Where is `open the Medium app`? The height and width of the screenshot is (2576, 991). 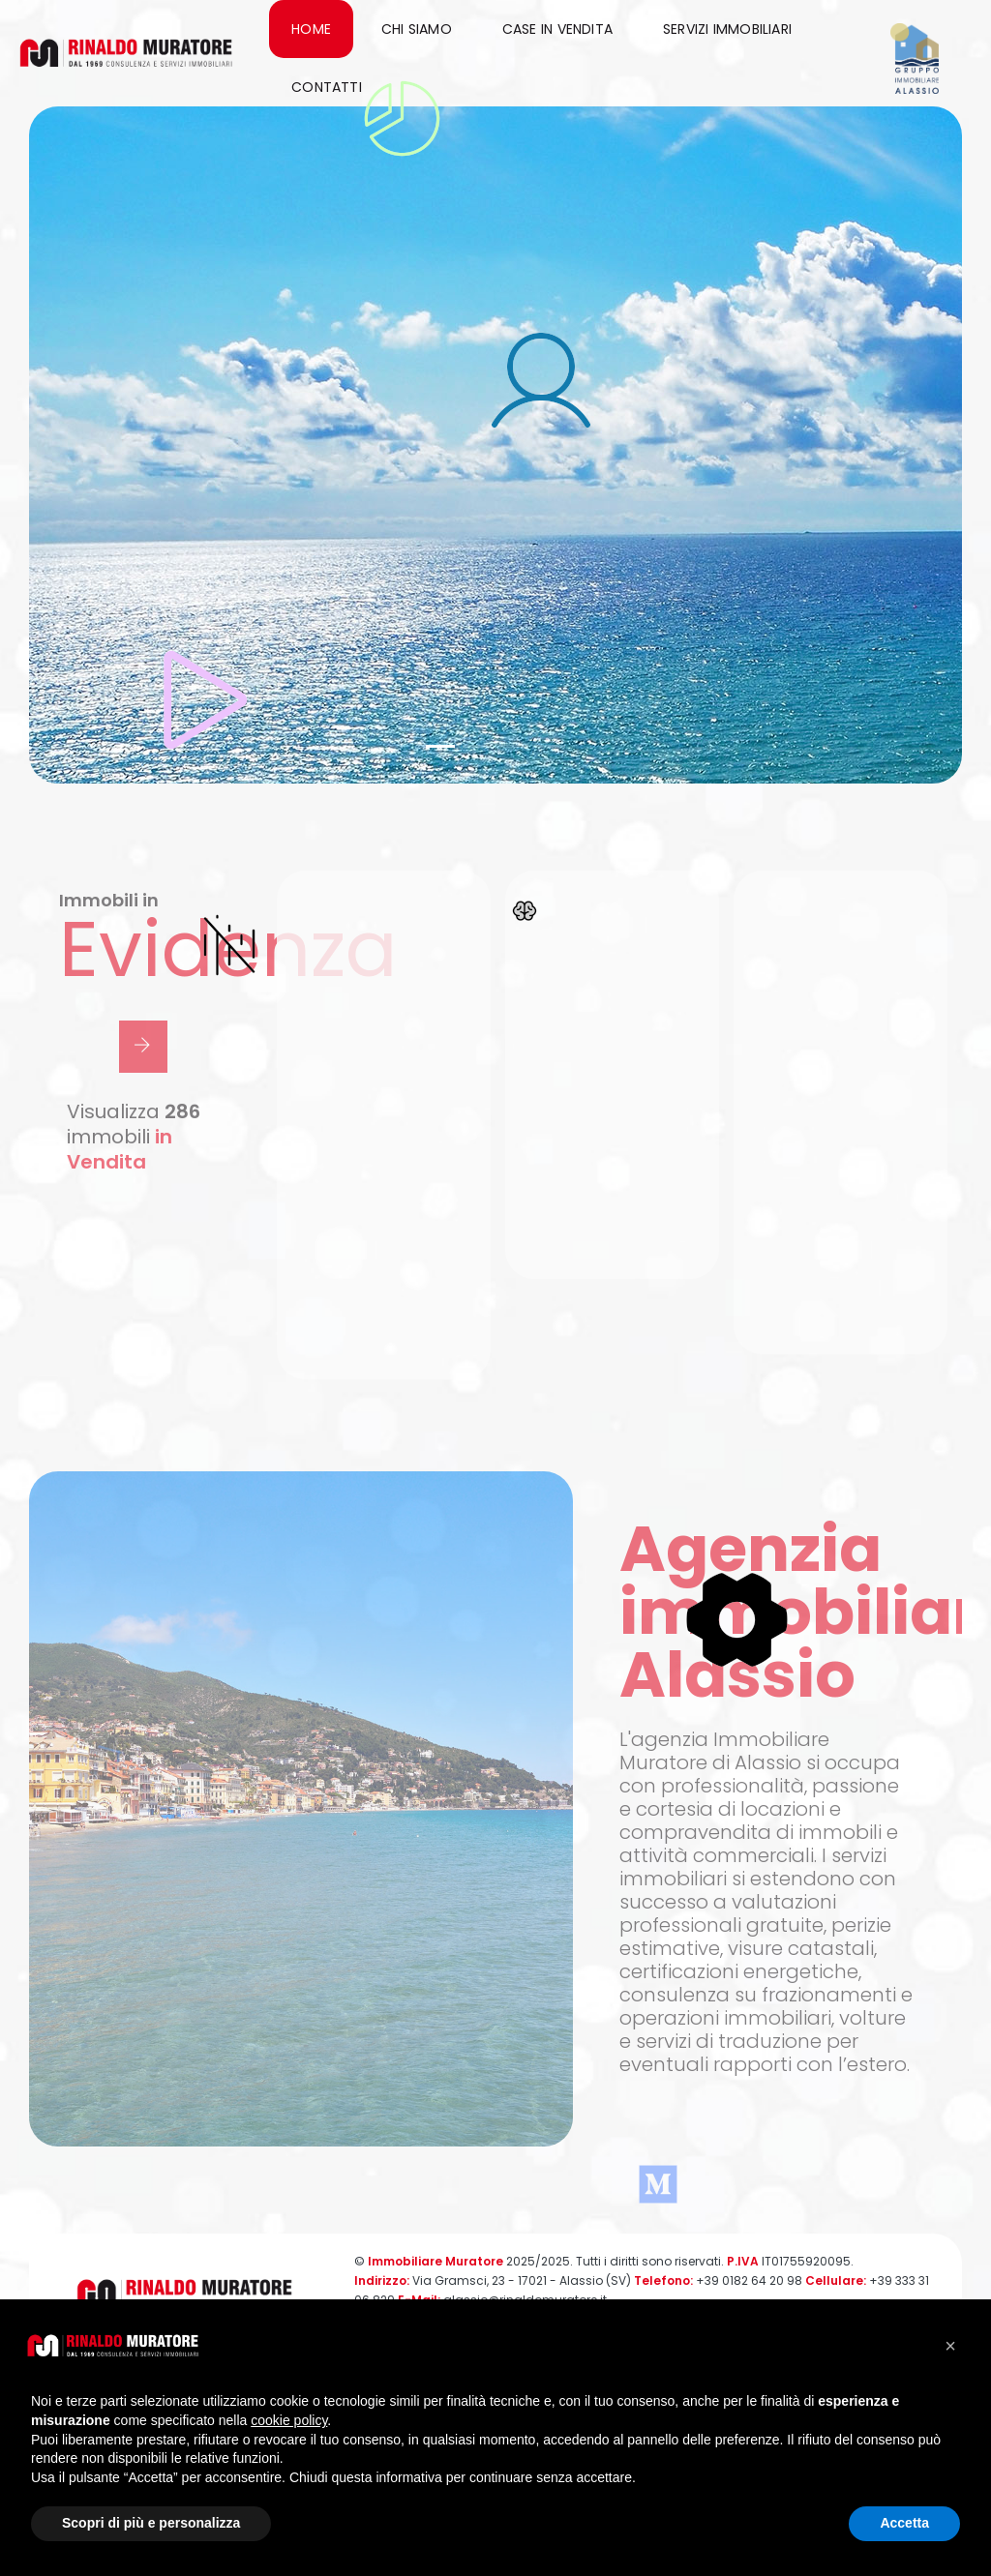 open the Medium app is located at coordinates (658, 2184).